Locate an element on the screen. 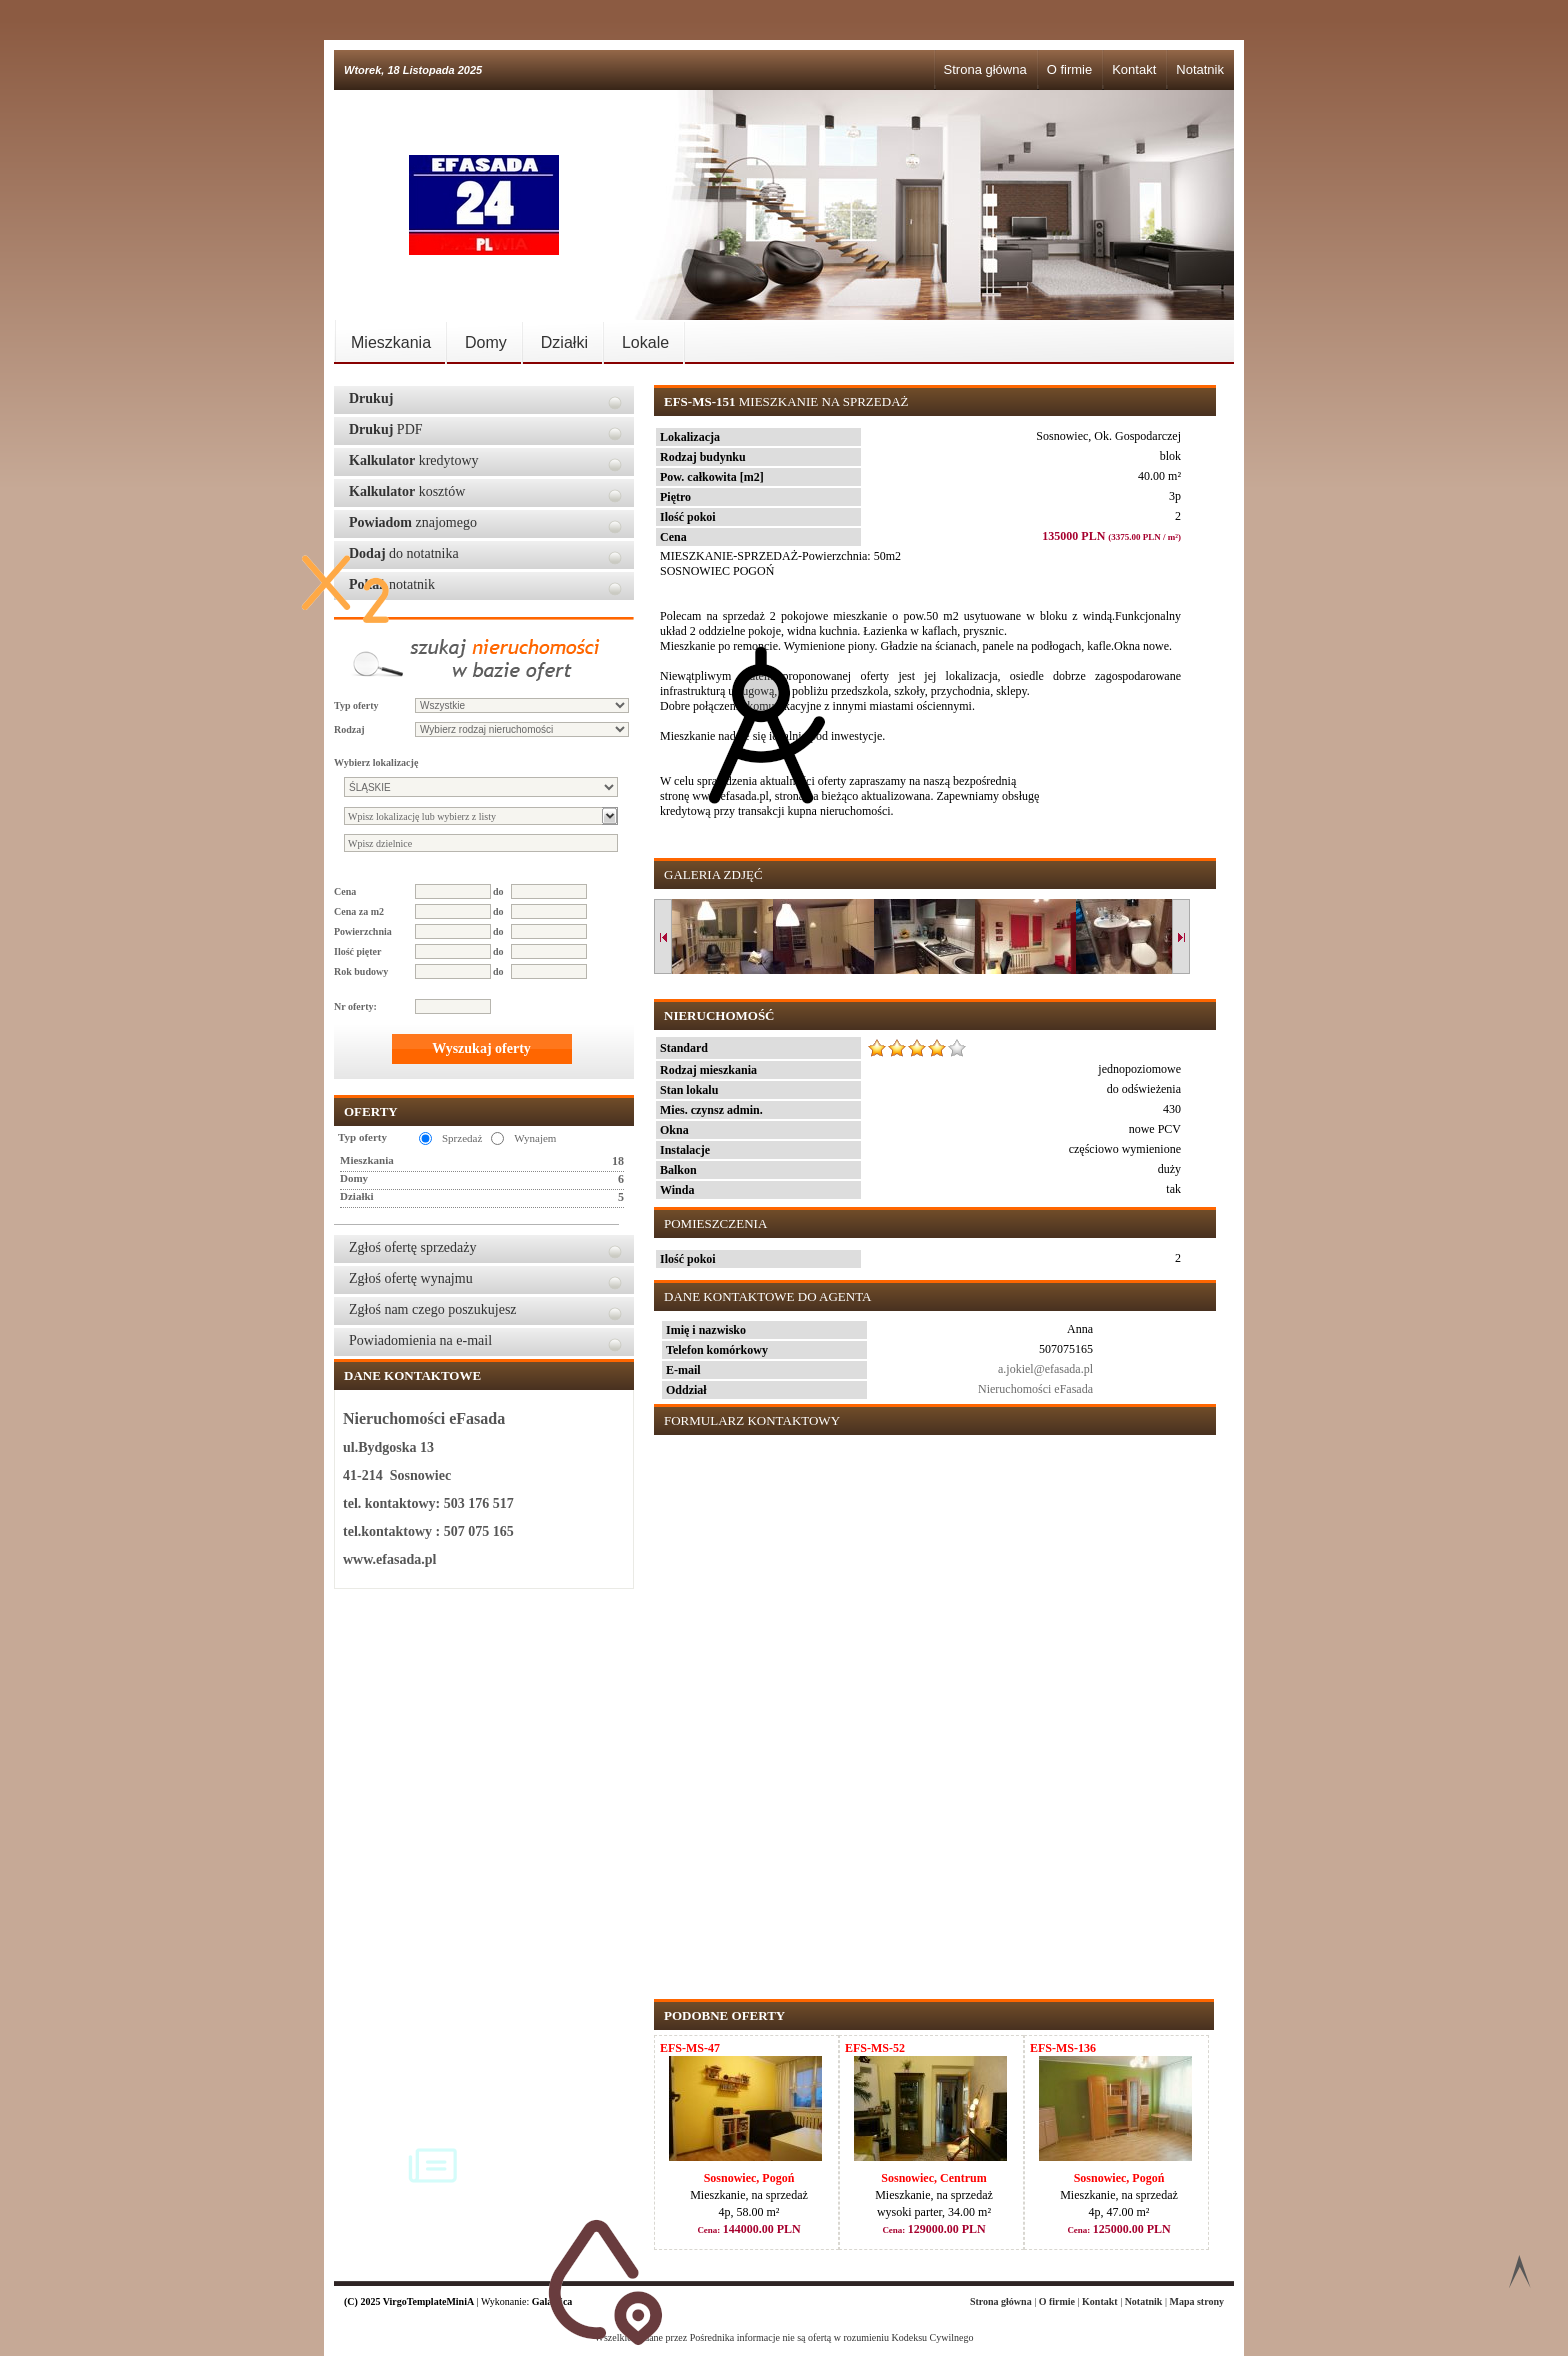  view news articles or updates is located at coordinates (434, 2165).